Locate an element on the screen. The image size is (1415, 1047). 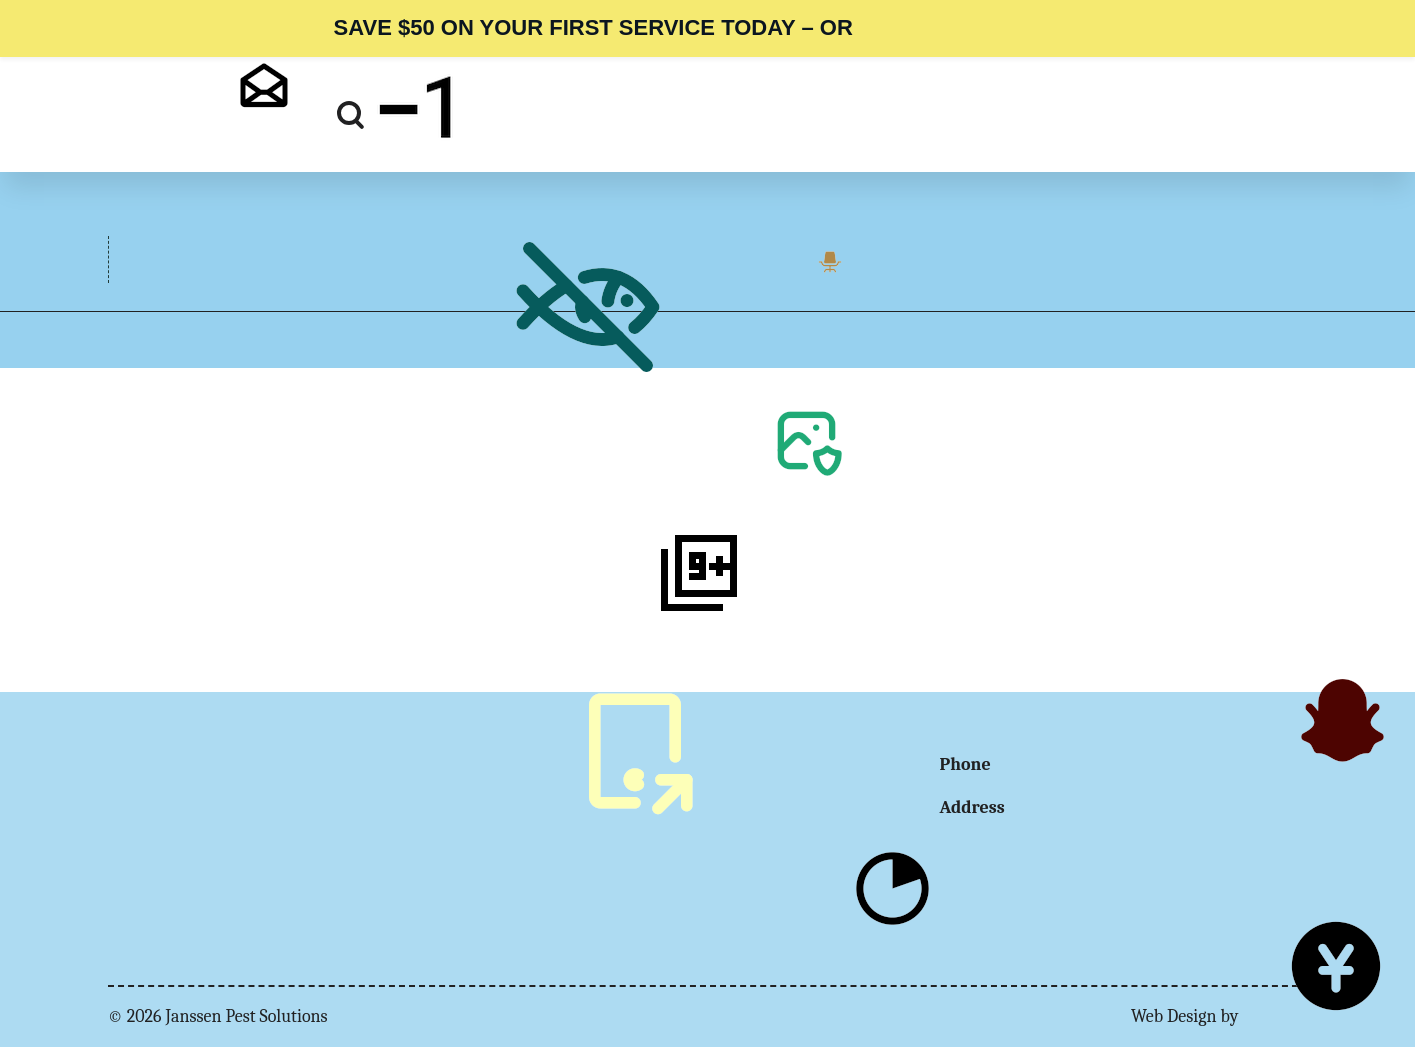
open snapchat is located at coordinates (1342, 720).